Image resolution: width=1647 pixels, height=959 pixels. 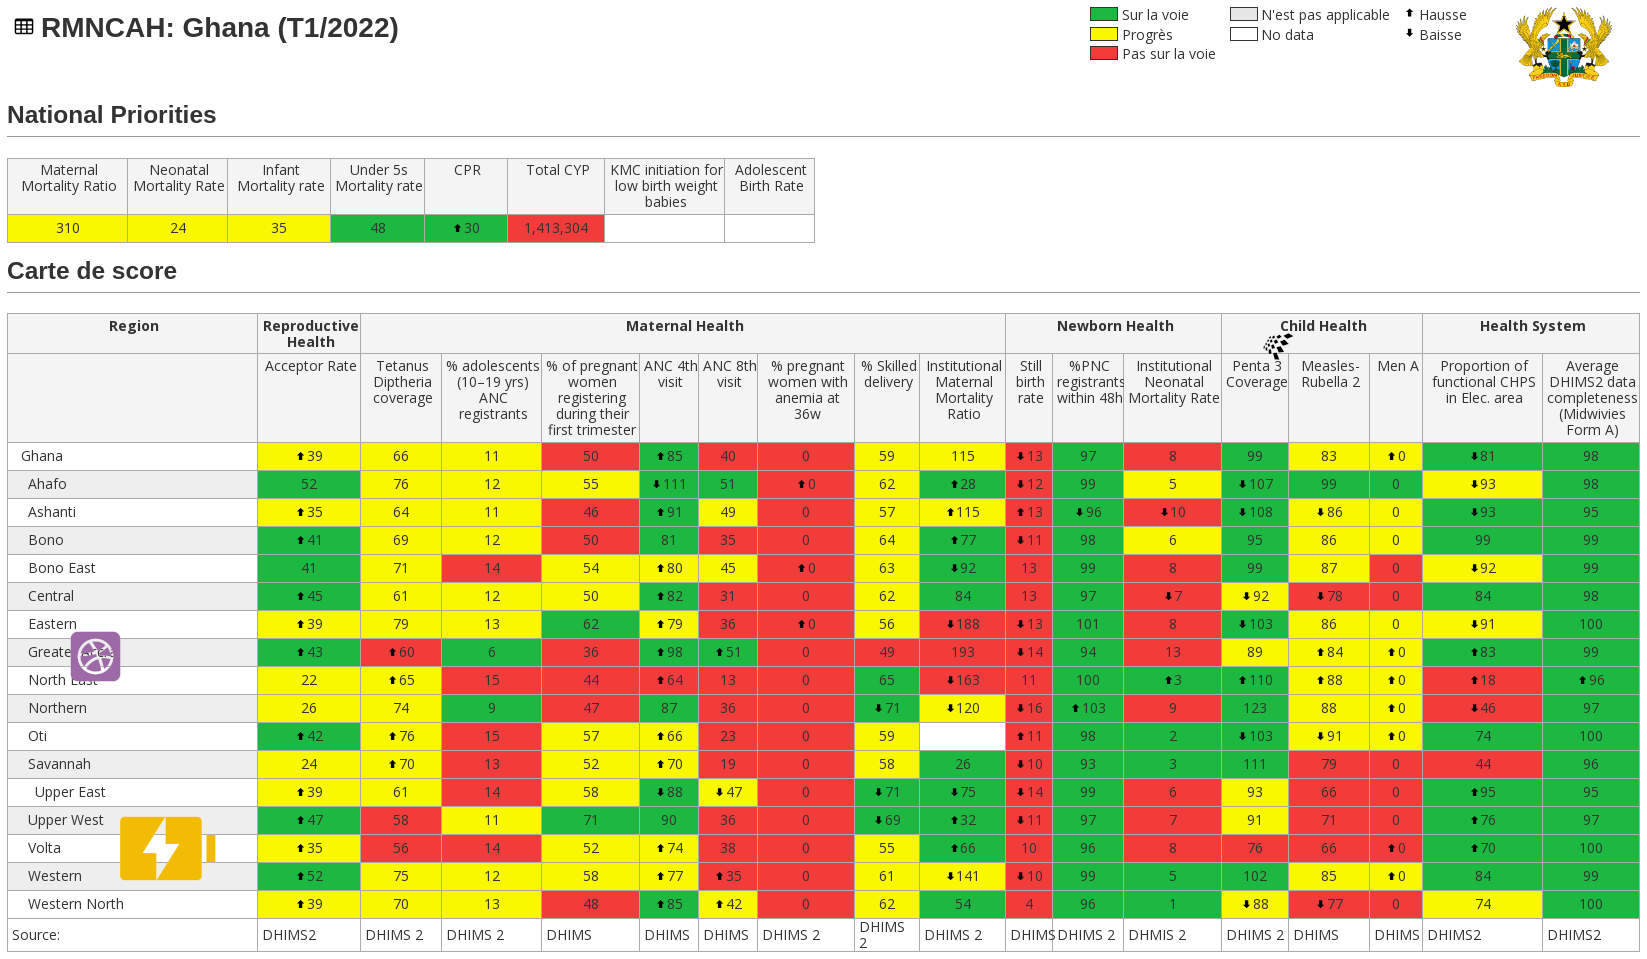 What do you see at coordinates (95, 656) in the screenshot?
I see `link to dribbble profile` at bounding box center [95, 656].